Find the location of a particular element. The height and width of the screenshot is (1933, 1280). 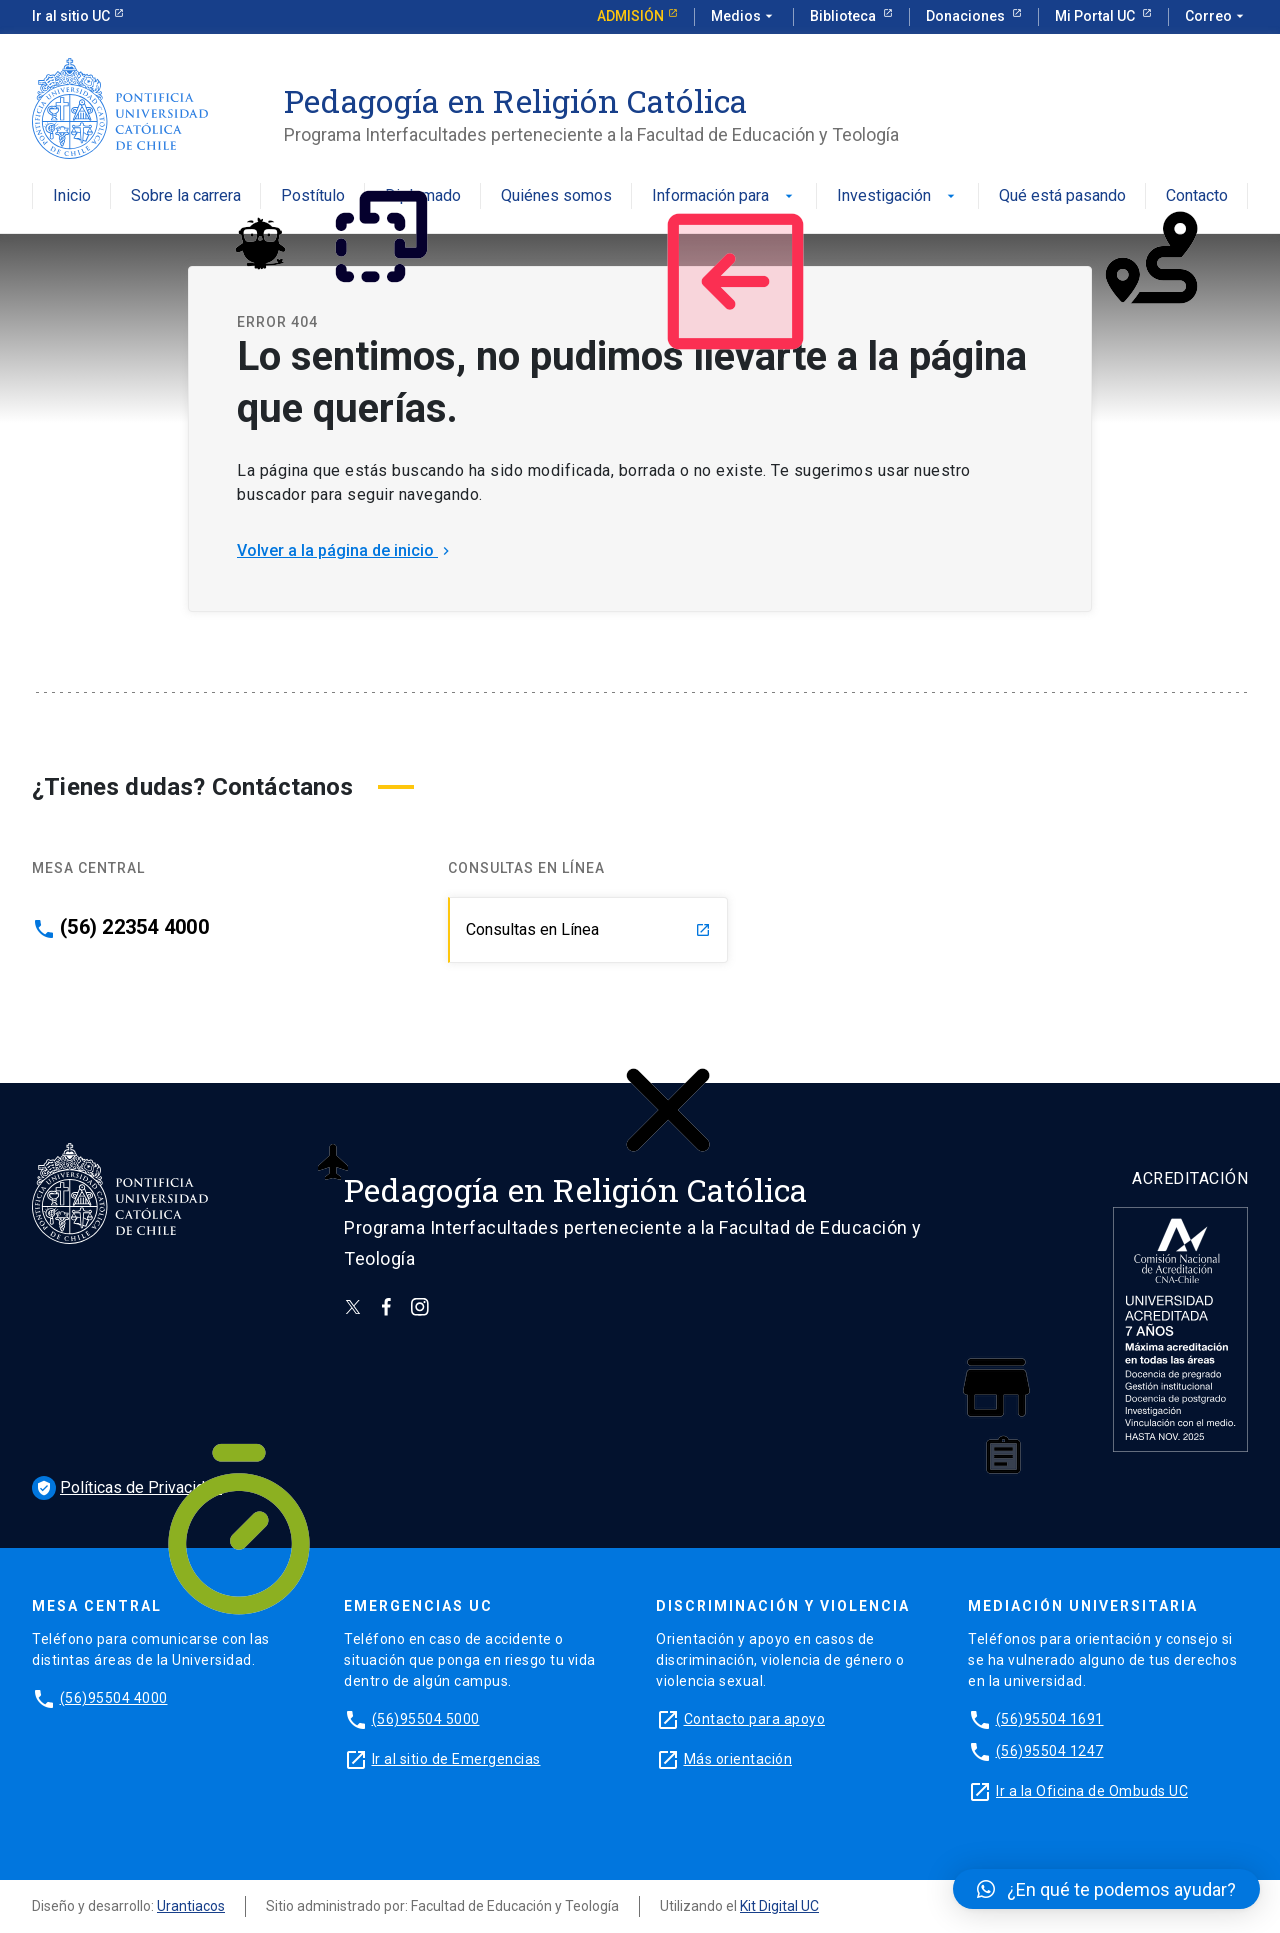

view route between two locations is located at coordinates (1151, 257).